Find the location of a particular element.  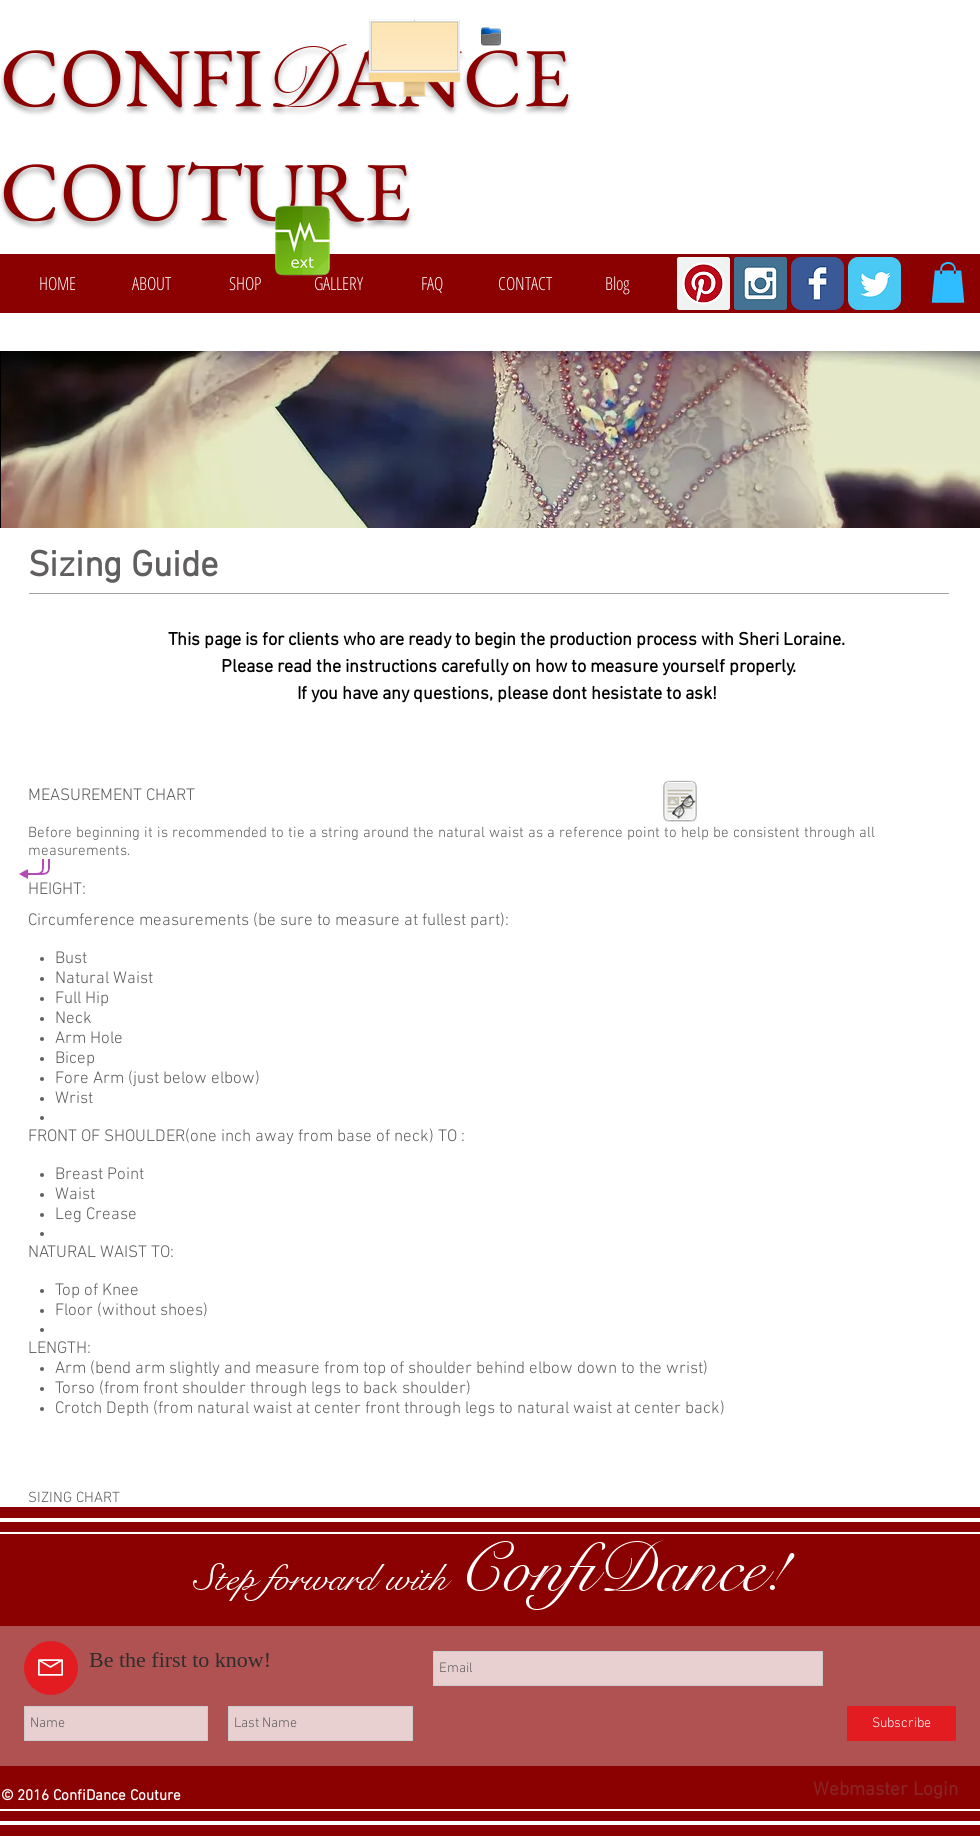

open the documents app is located at coordinates (680, 801).